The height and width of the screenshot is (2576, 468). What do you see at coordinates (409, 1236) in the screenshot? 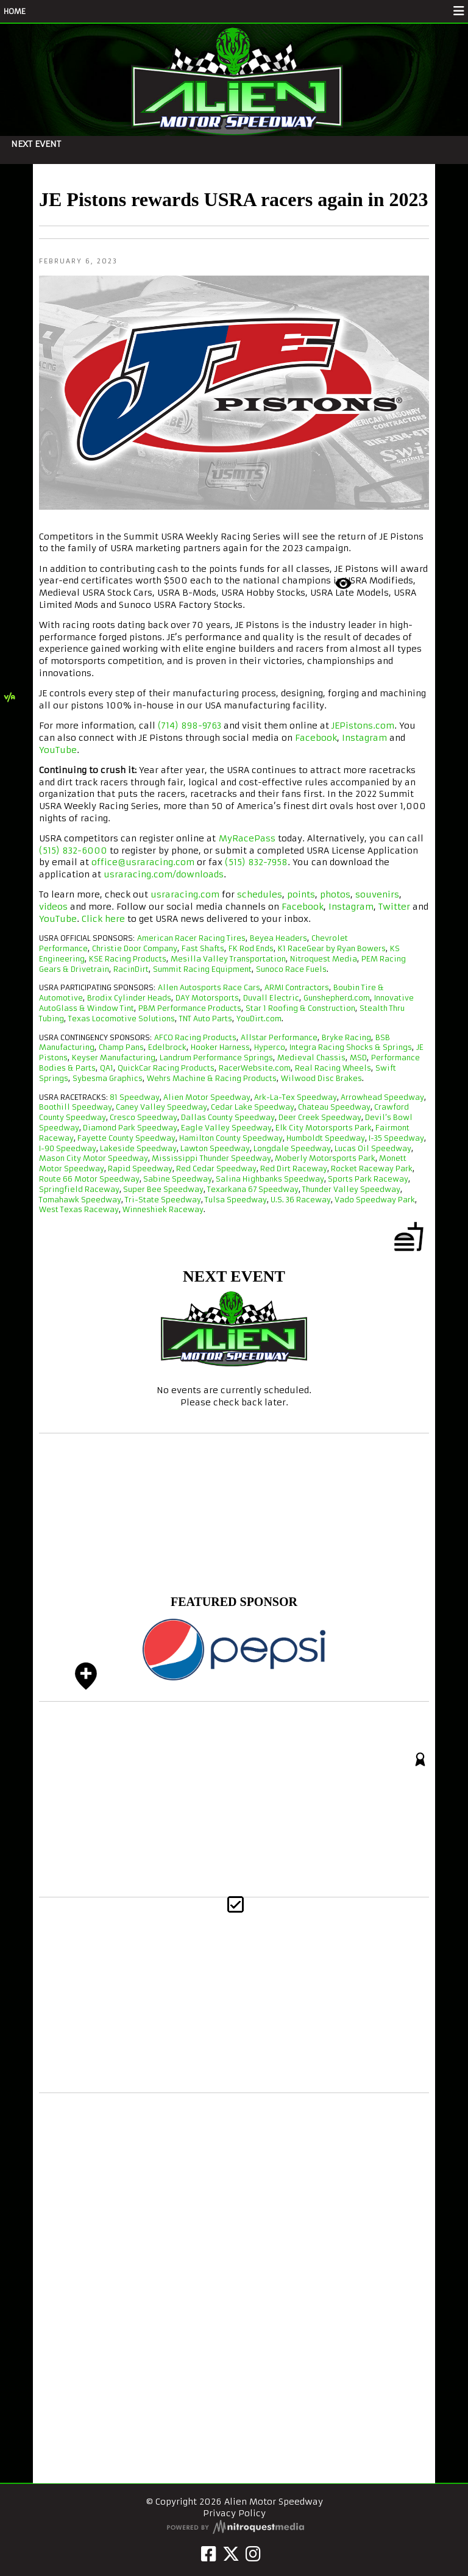
I see `find nearby fast food restaurants` at bounding box center [409, 1236].